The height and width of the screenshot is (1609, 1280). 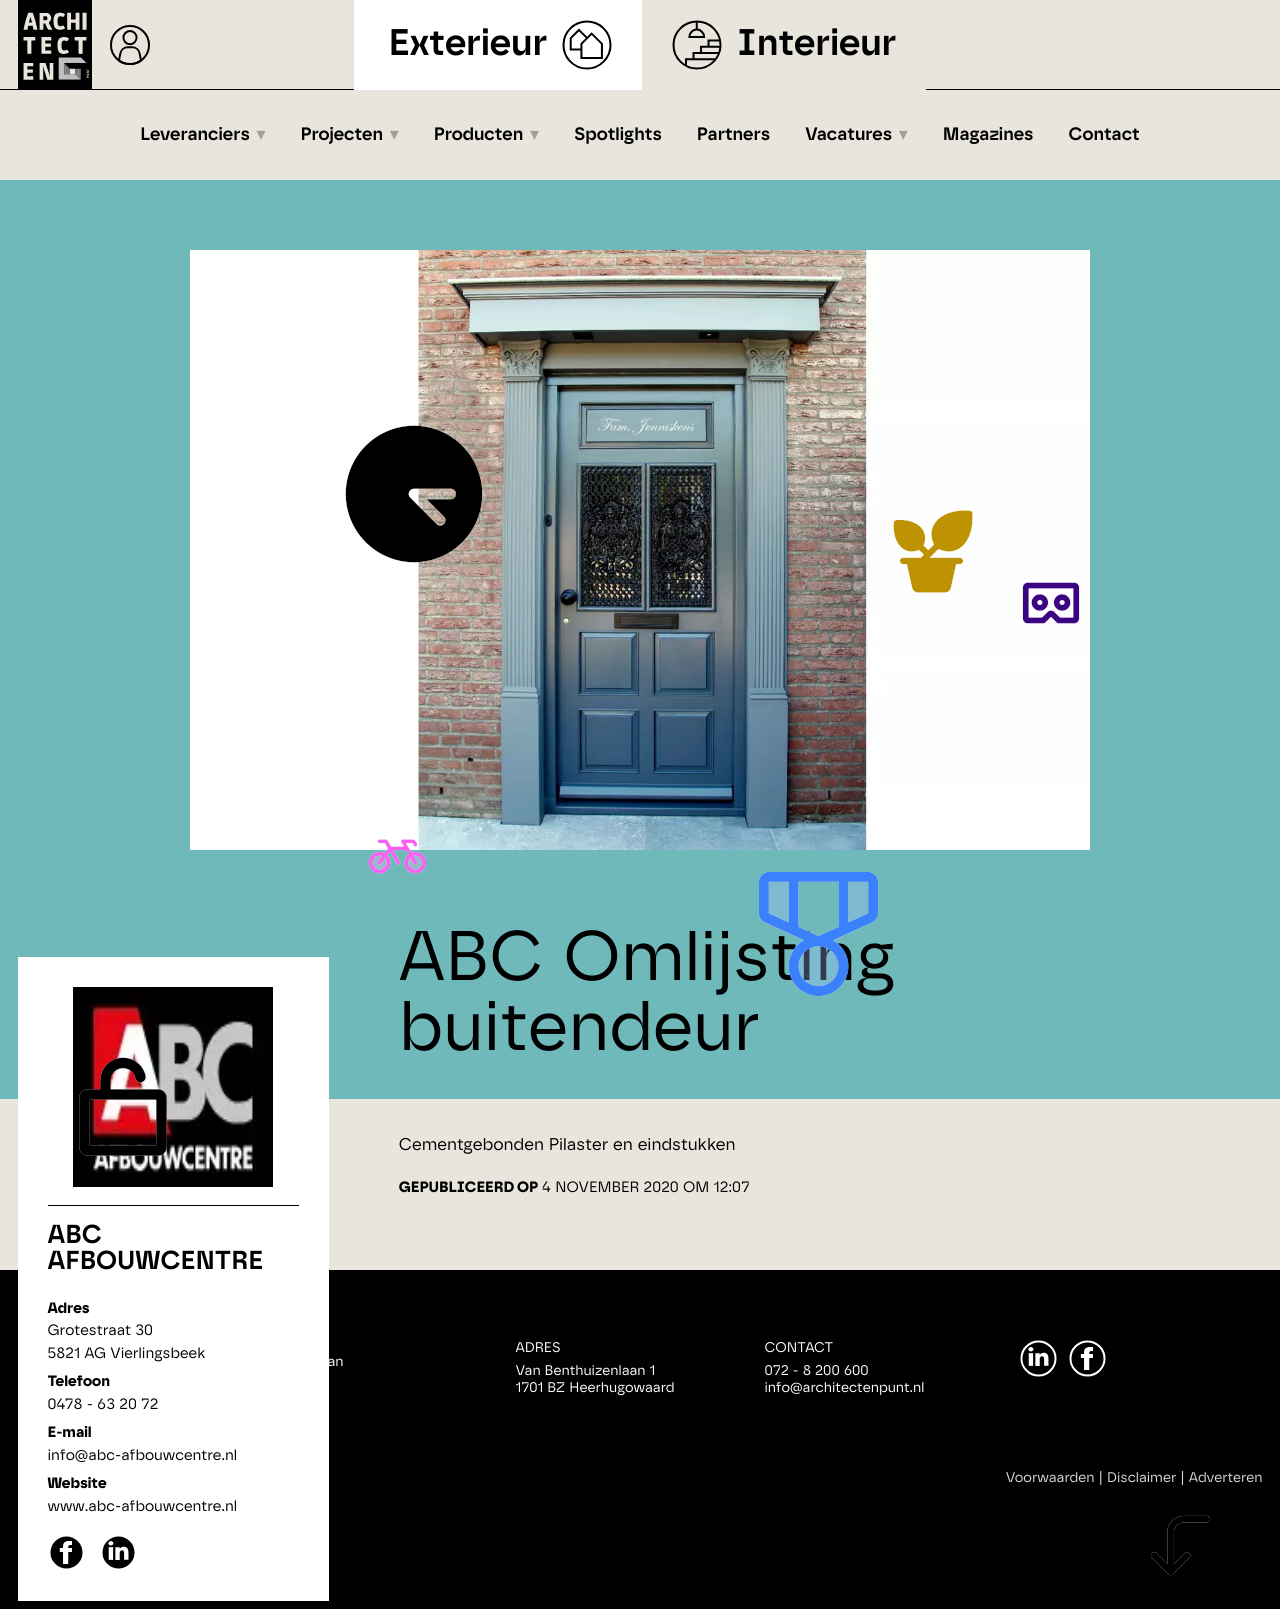 I want to click on access plant care or gardening features, so click(x=931, y=551).